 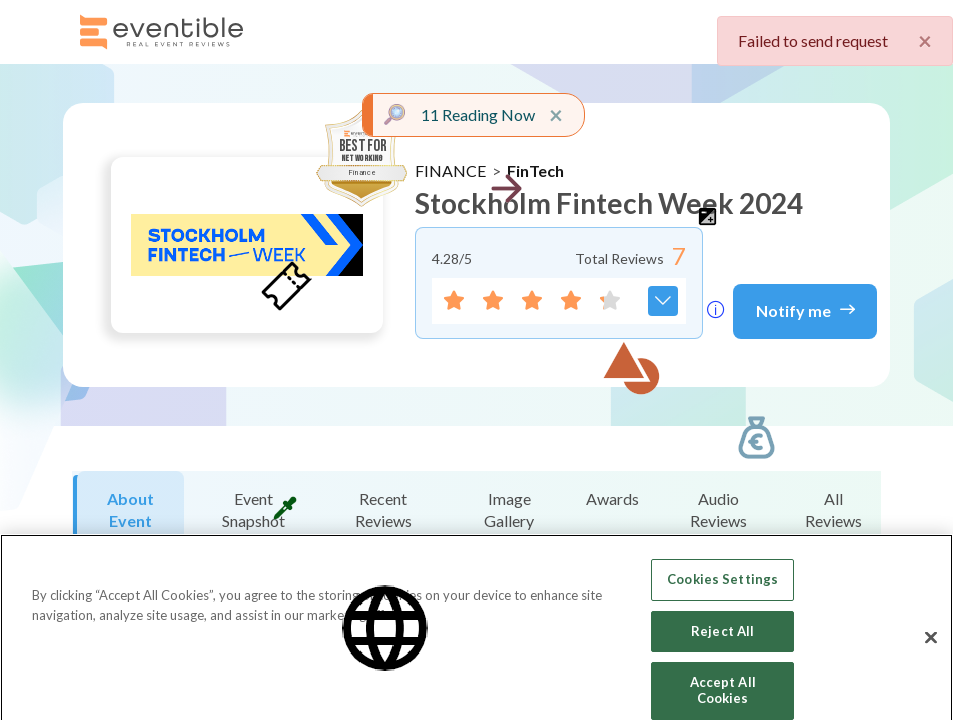 I want to click on change language settings, so click(x=385, y=628).